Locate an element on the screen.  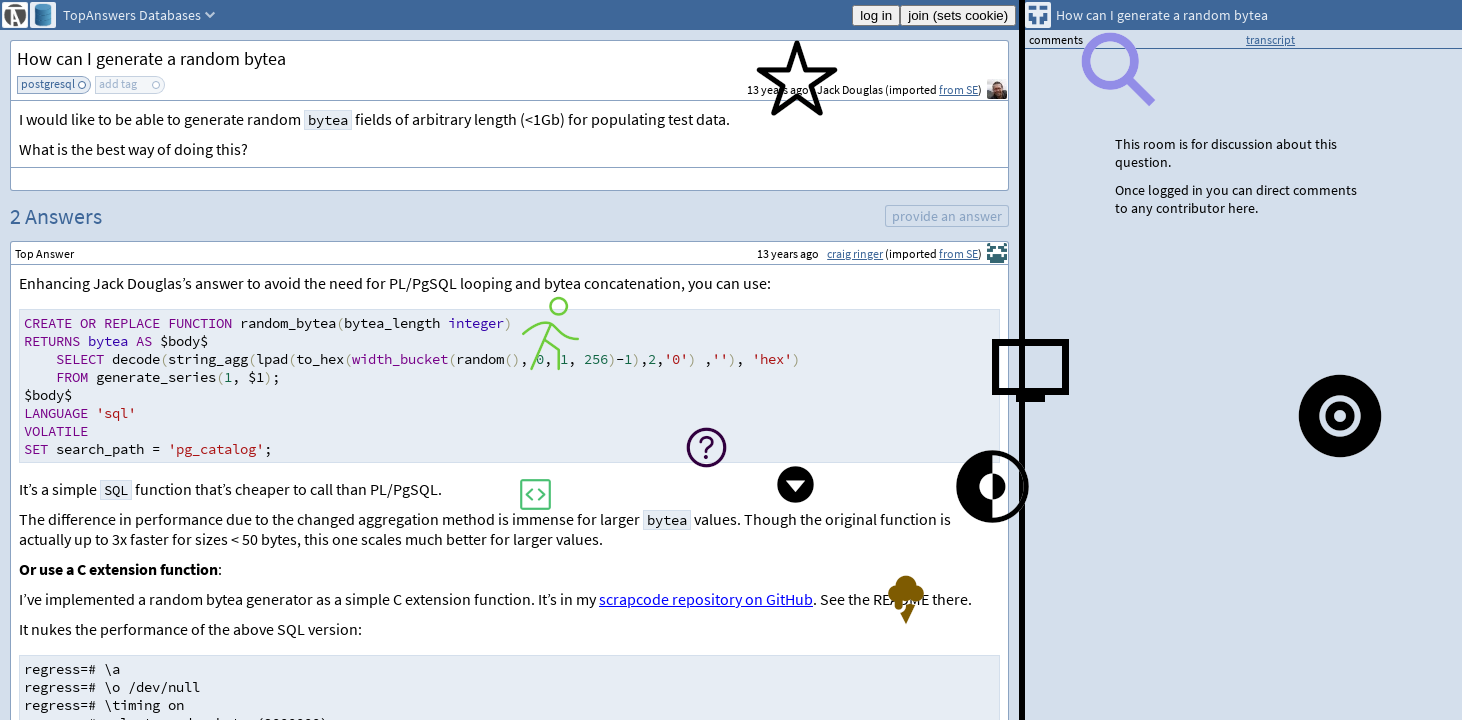
access personal video content is located at coordinates (1030, 370).